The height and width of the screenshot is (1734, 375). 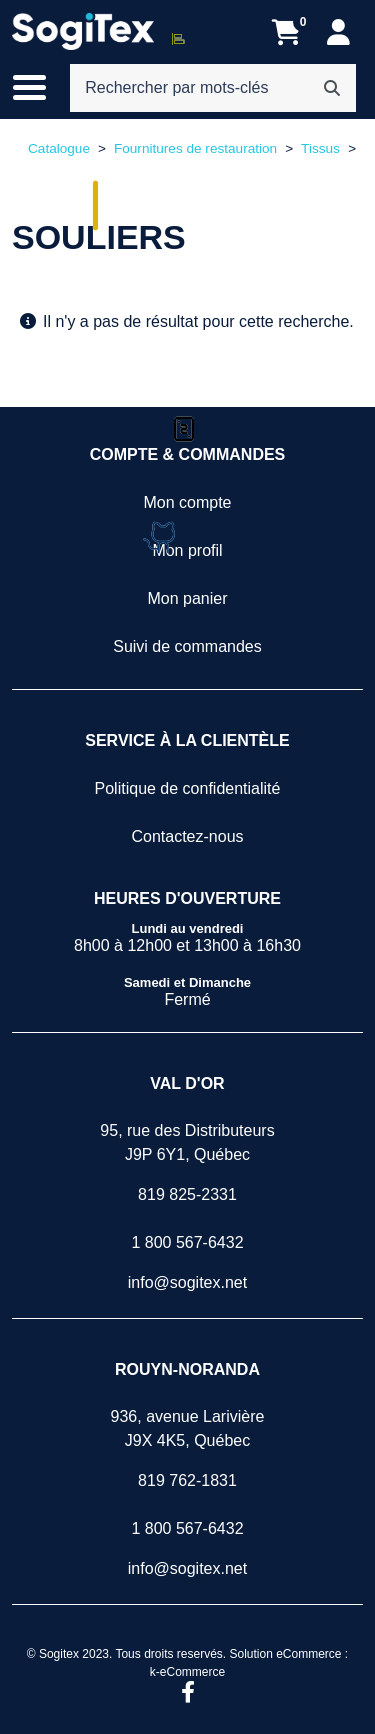 I want to click on view the 2 of clubs playing card, so click(x=184, y=429).